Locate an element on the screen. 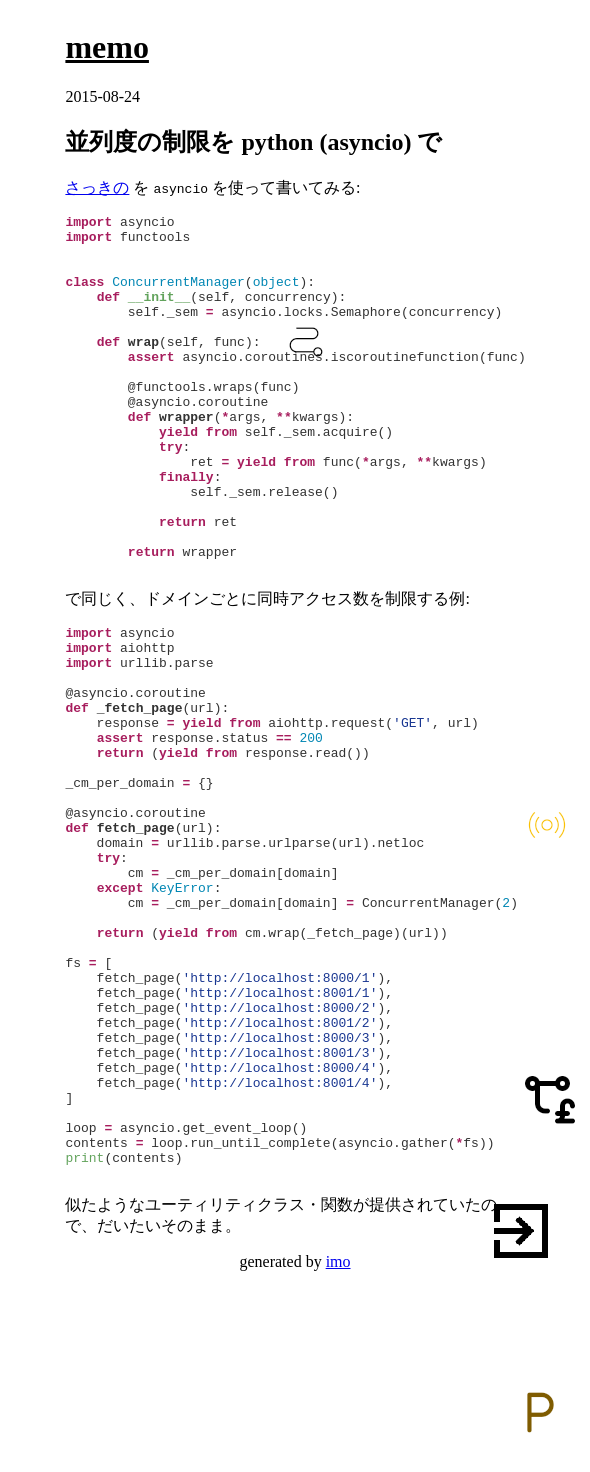 This screenshot has height=1472, width=590. log out of the current account is located at coordinates (521, 1231).